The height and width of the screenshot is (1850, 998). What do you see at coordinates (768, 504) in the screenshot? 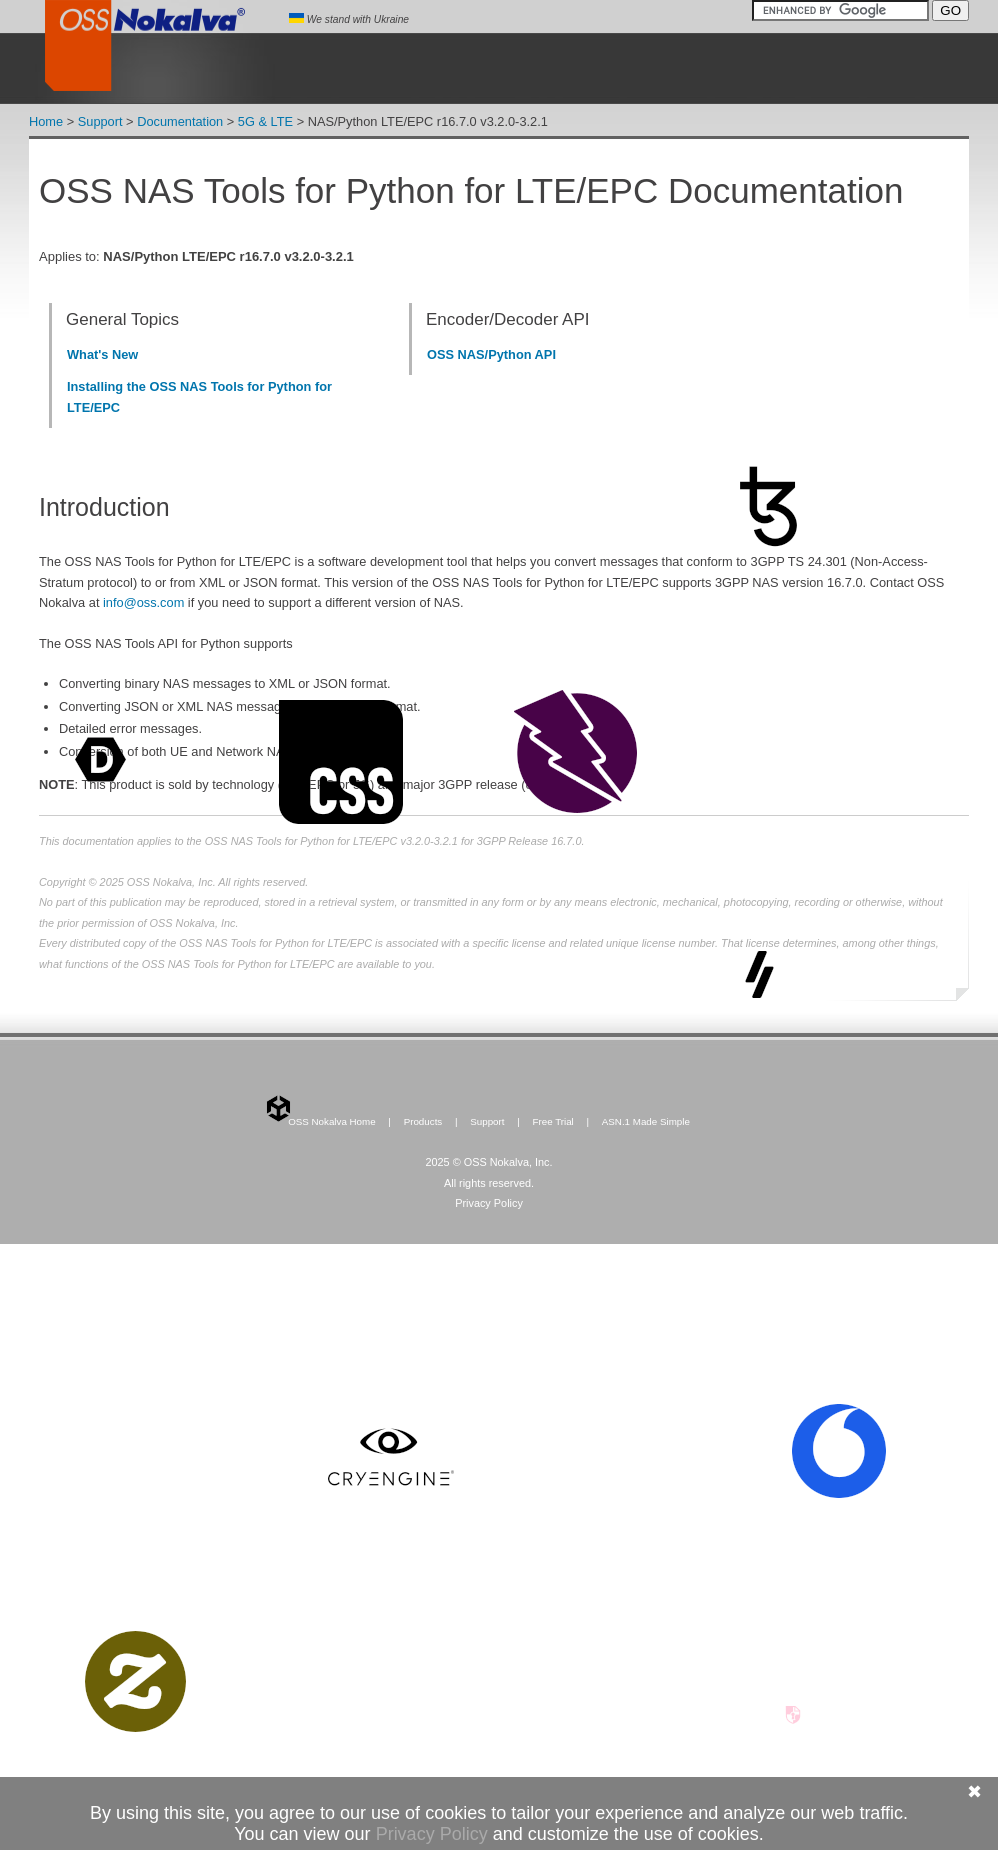
I see `tezos (XTZ) cryptocurrency logo` at bounding box center [768, 504].